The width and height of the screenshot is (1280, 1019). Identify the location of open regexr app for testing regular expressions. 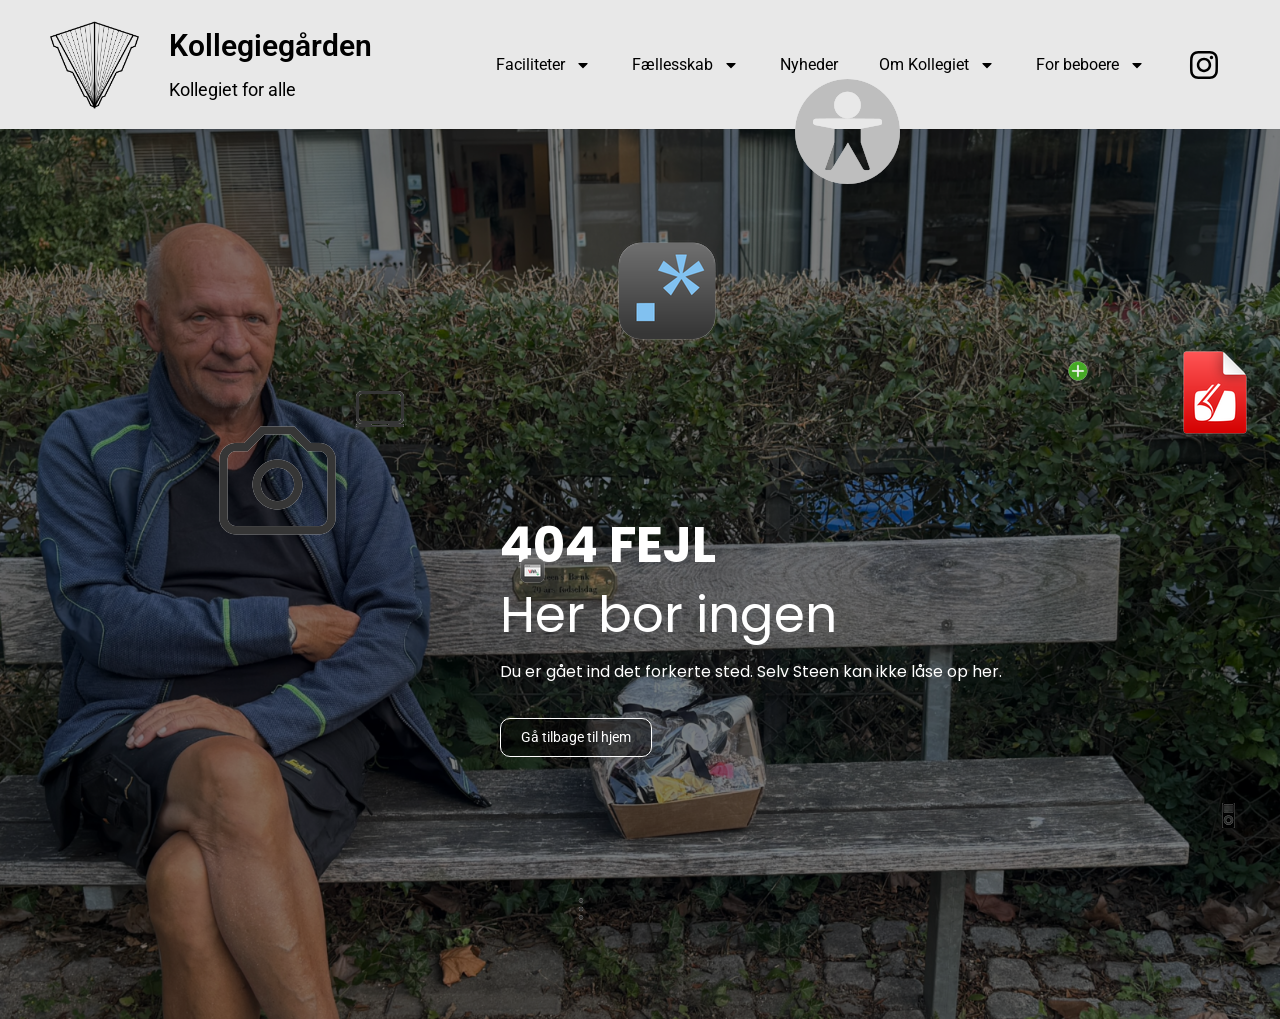
(667, 291).